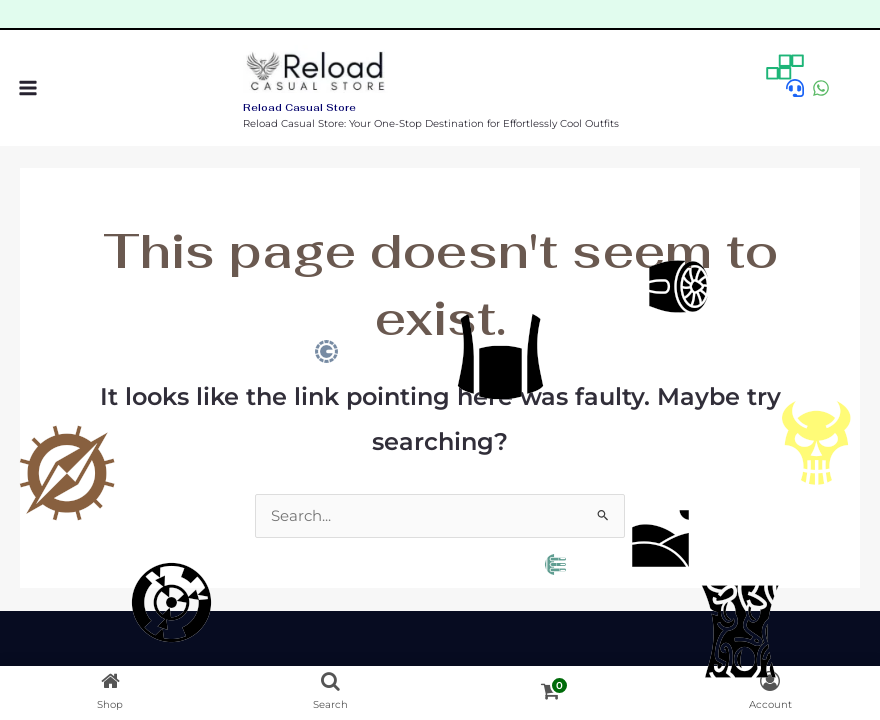  I want to click on access turbine or engine controls, so click(678, 286).